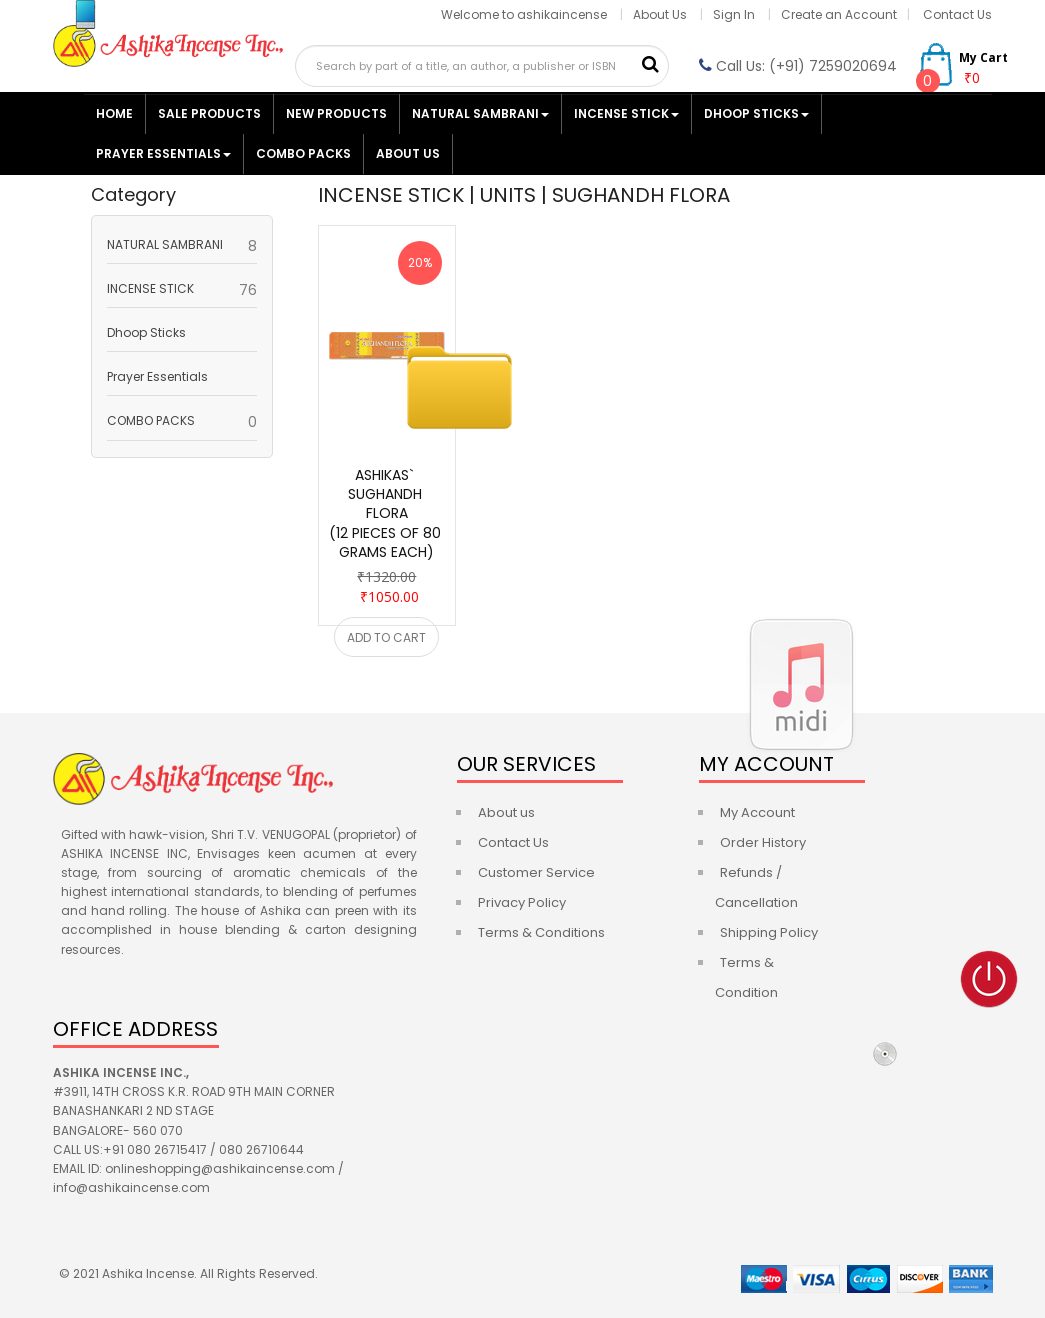  What do you see at coordinates (459, 387) in the screenshot?
I see `open folder to view files` at bounding box center [459, 387].